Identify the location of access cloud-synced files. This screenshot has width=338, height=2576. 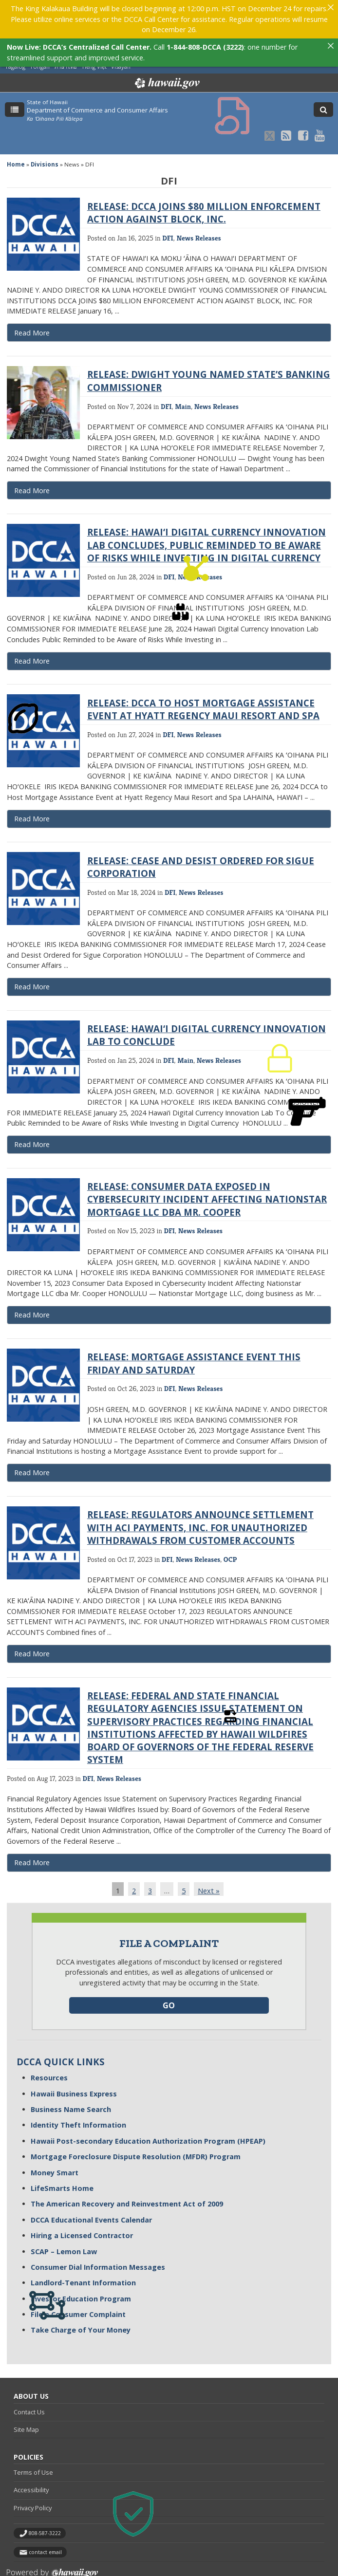
(233, 115).